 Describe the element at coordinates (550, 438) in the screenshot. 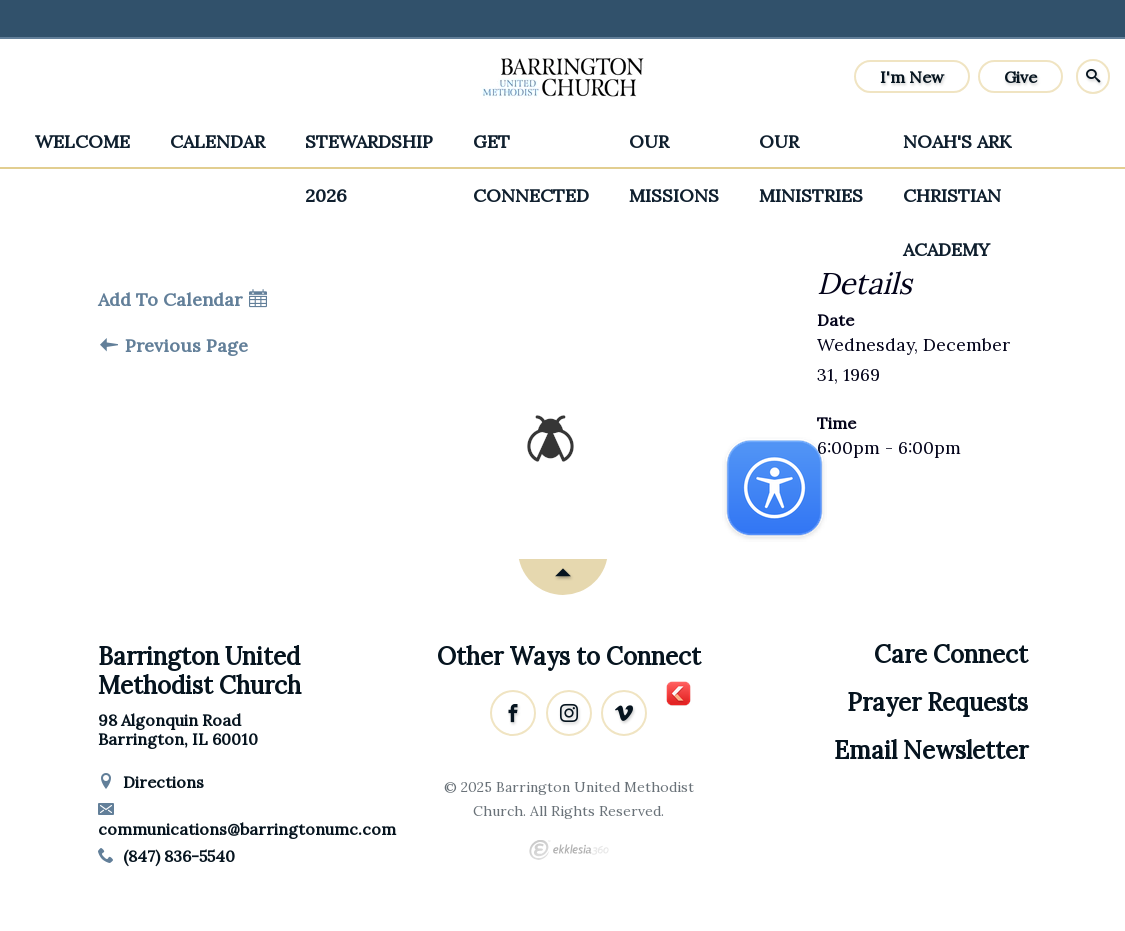

I see `report a bug or issue` at that location.